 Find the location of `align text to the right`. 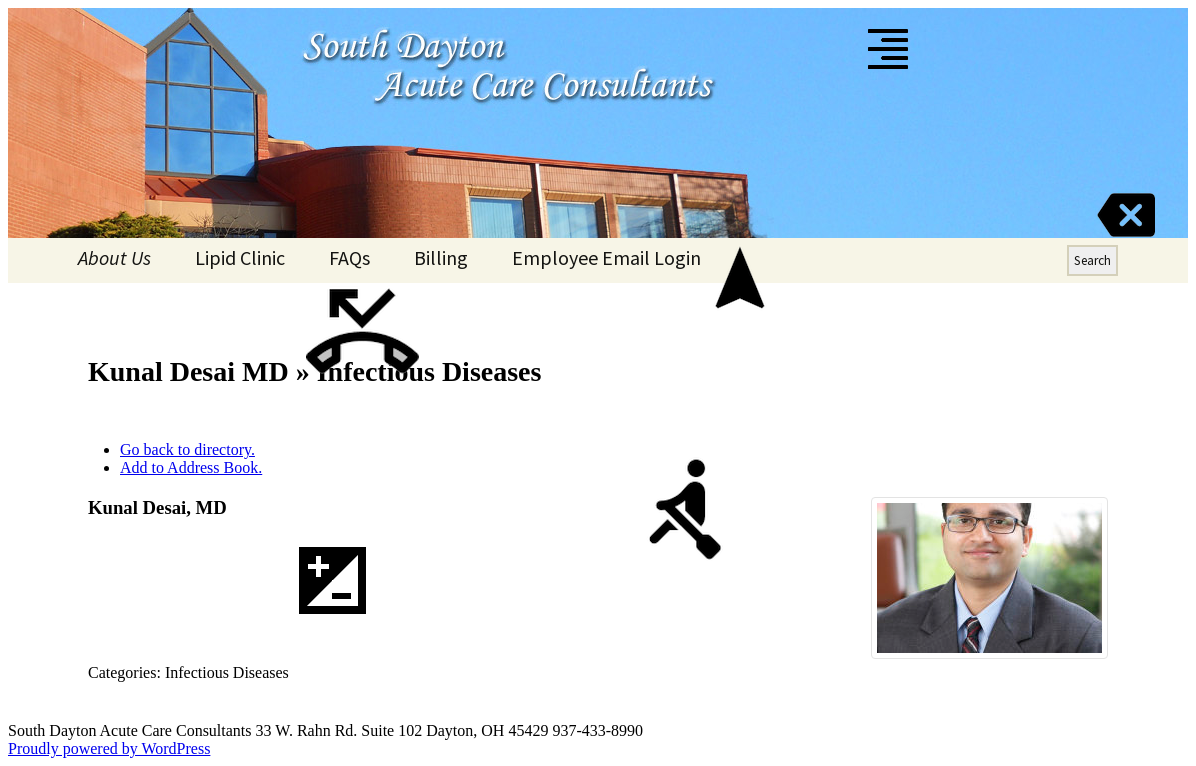

align text to the right is located at coordinates (888, 49).